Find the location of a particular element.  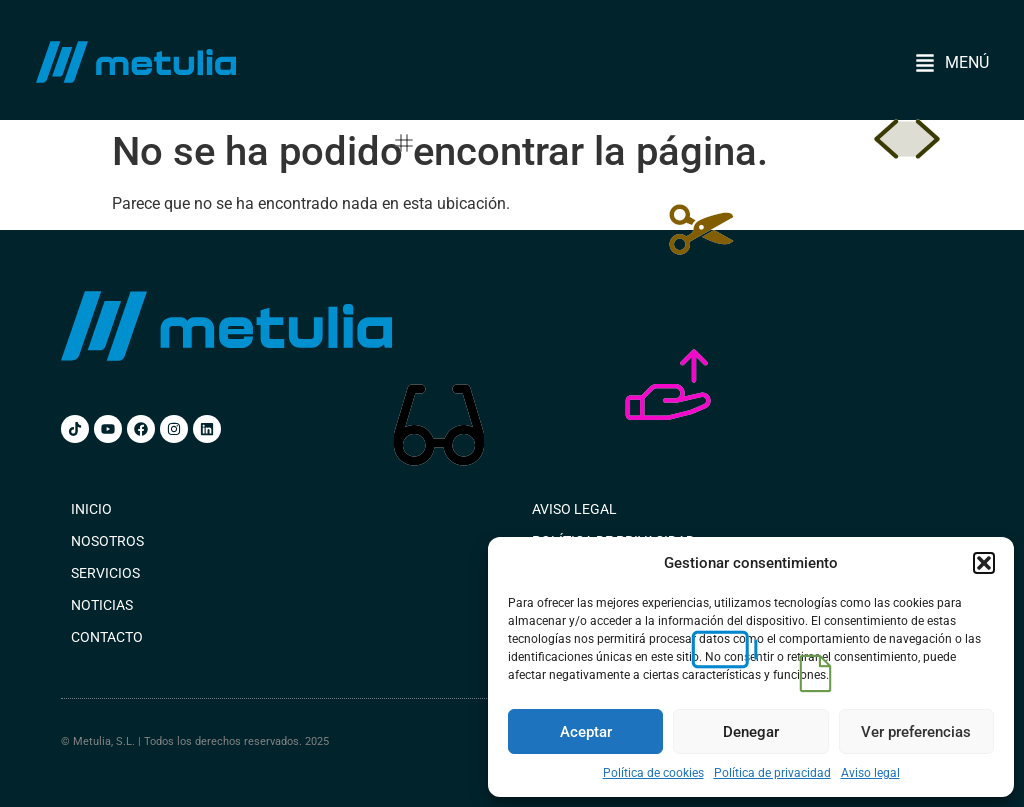

indicates battery is empty or depleted is located at coordinates (723, 649).